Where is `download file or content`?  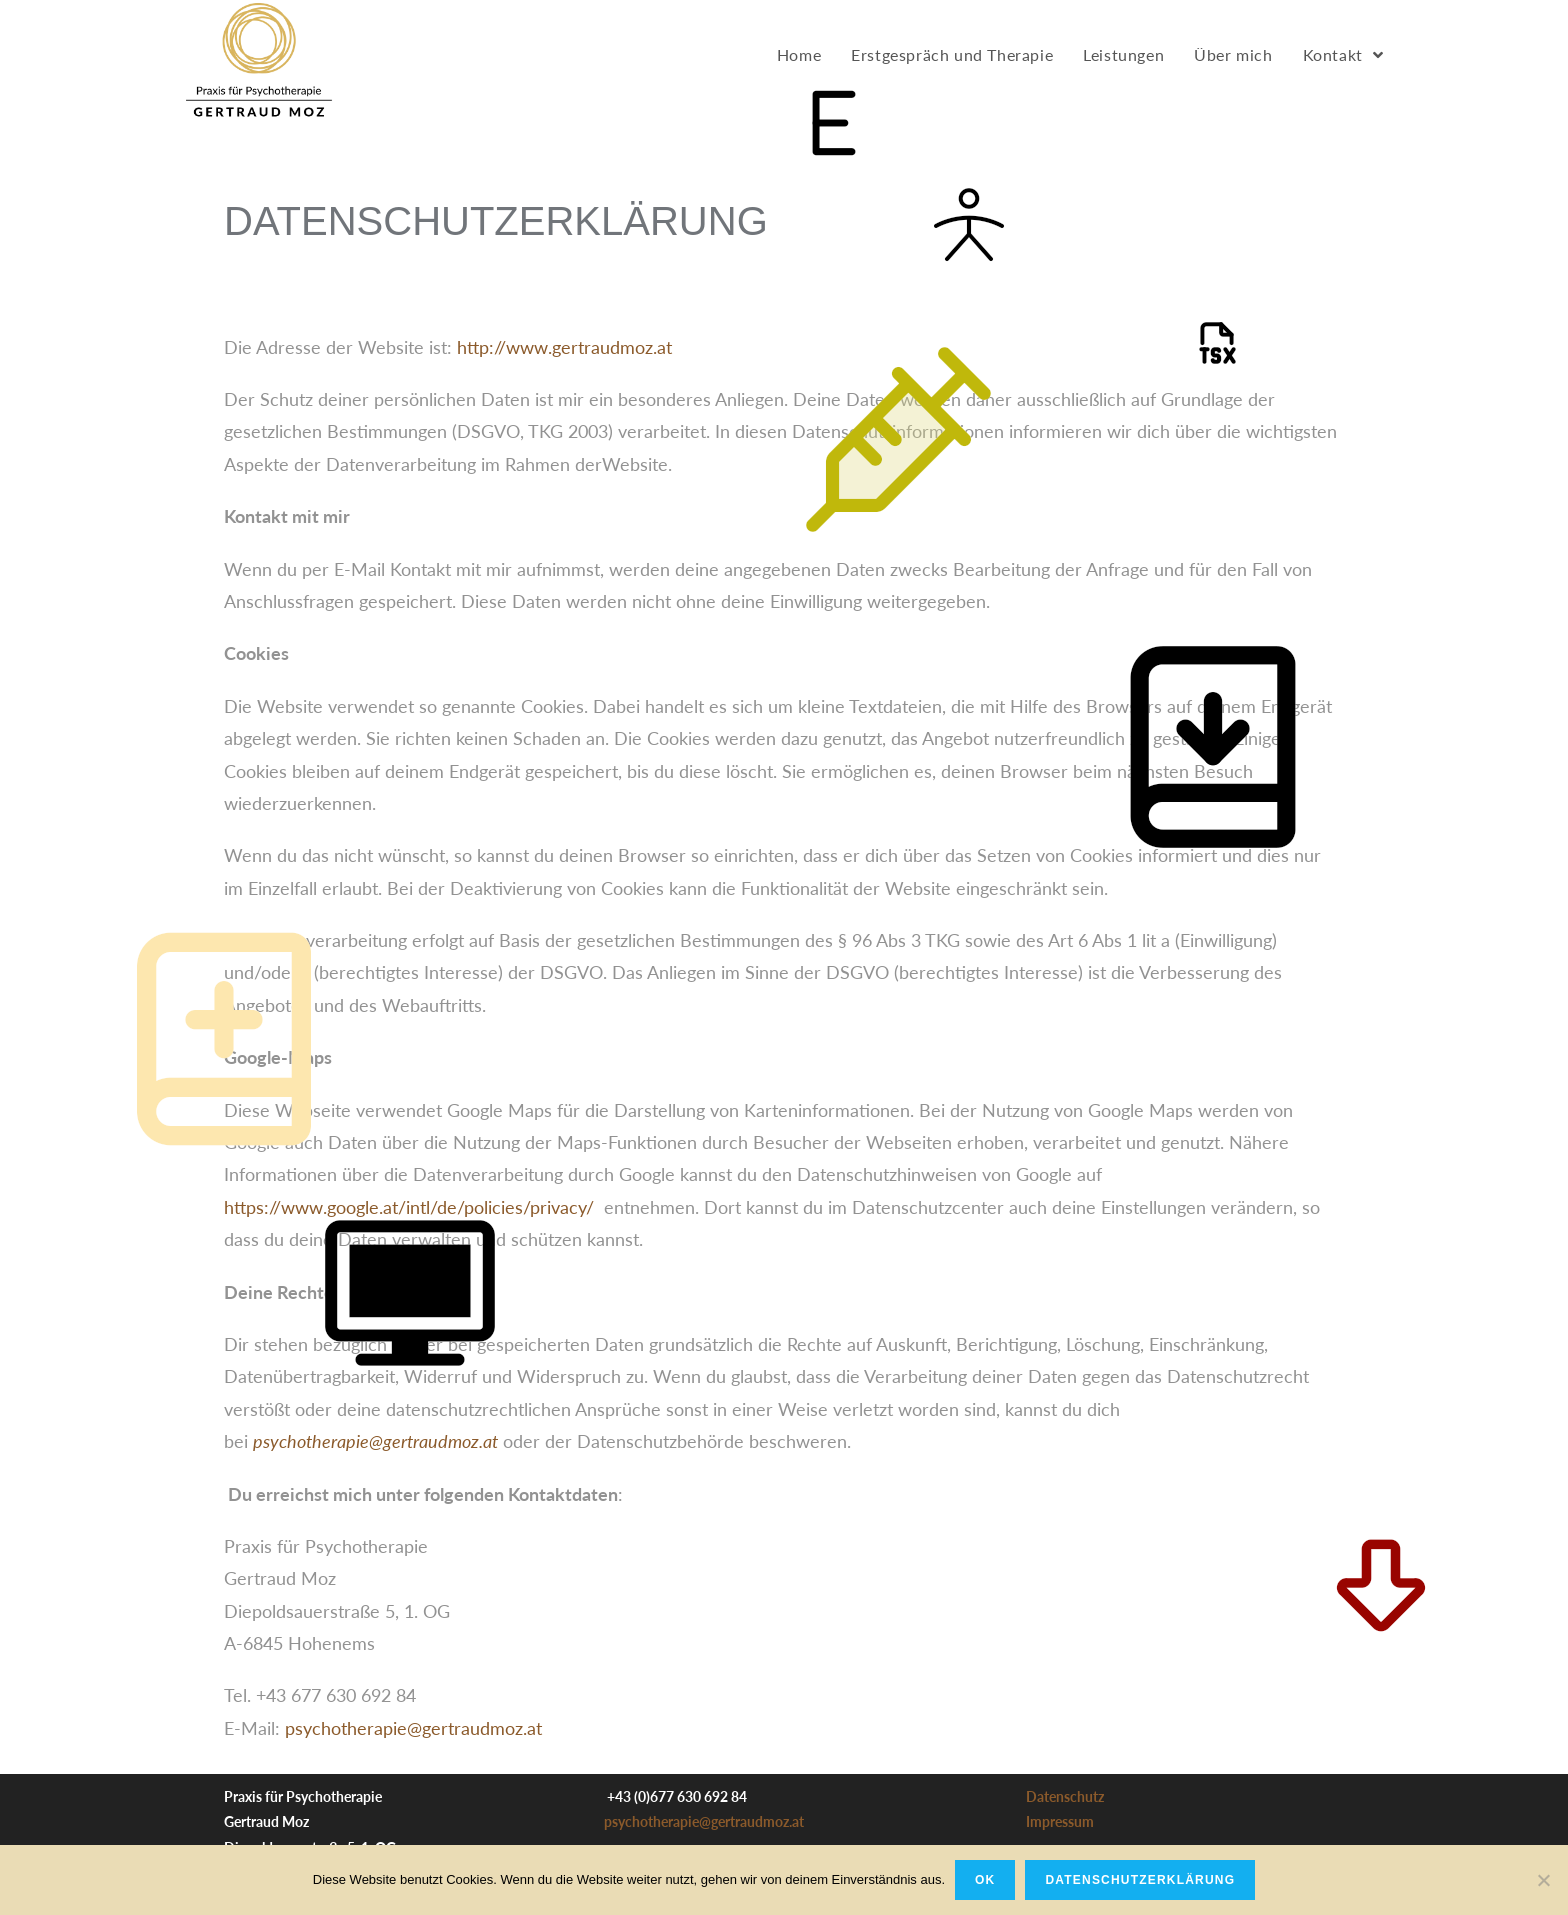
download file or content is located at coordinates (1381, 1583).